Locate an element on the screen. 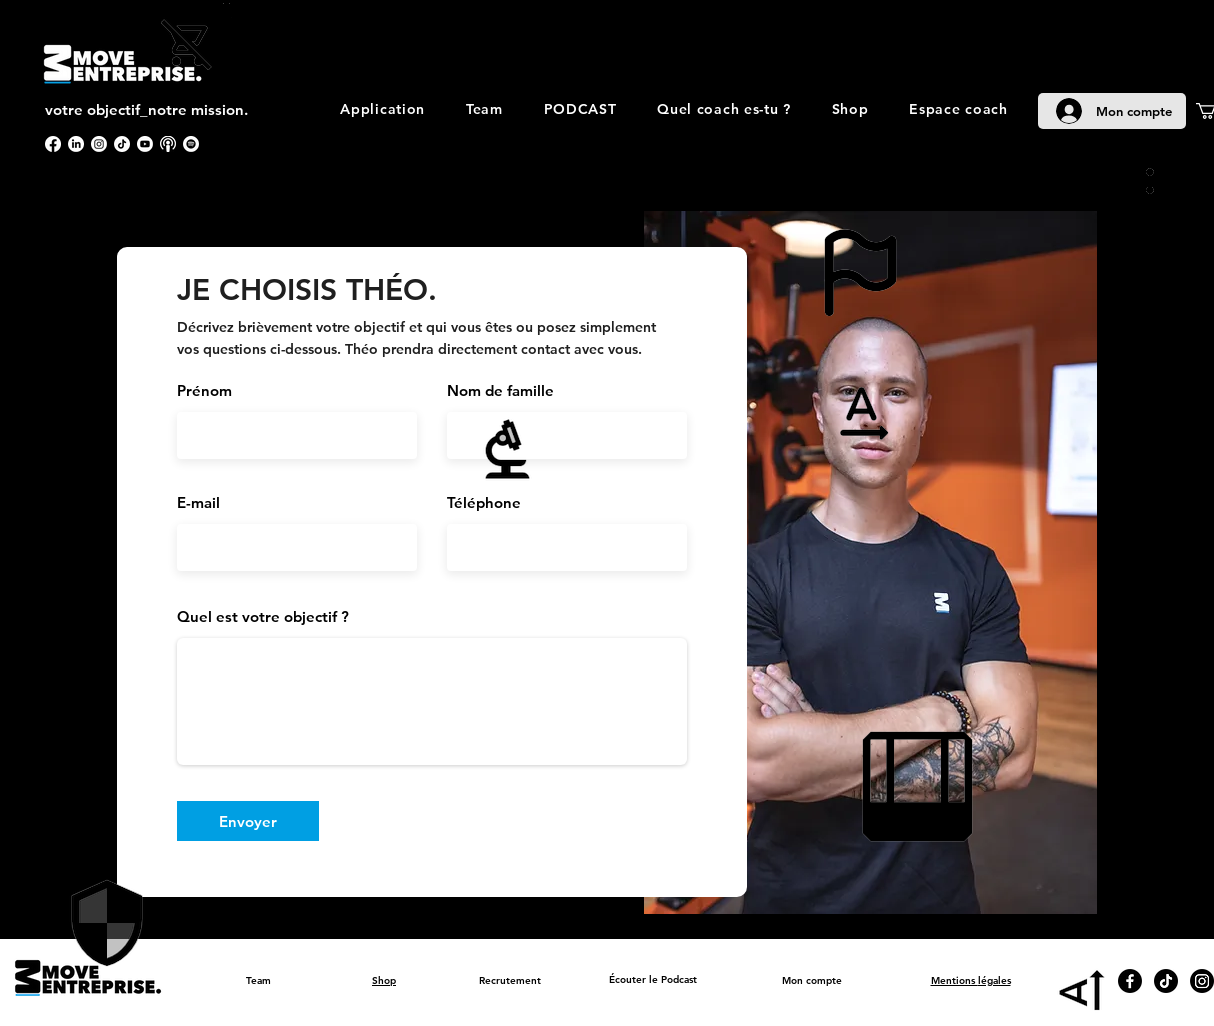 The width and height of the screenshot is (1214, 1026). flag or bookmark an item for later is located at coordinates (860, 271).